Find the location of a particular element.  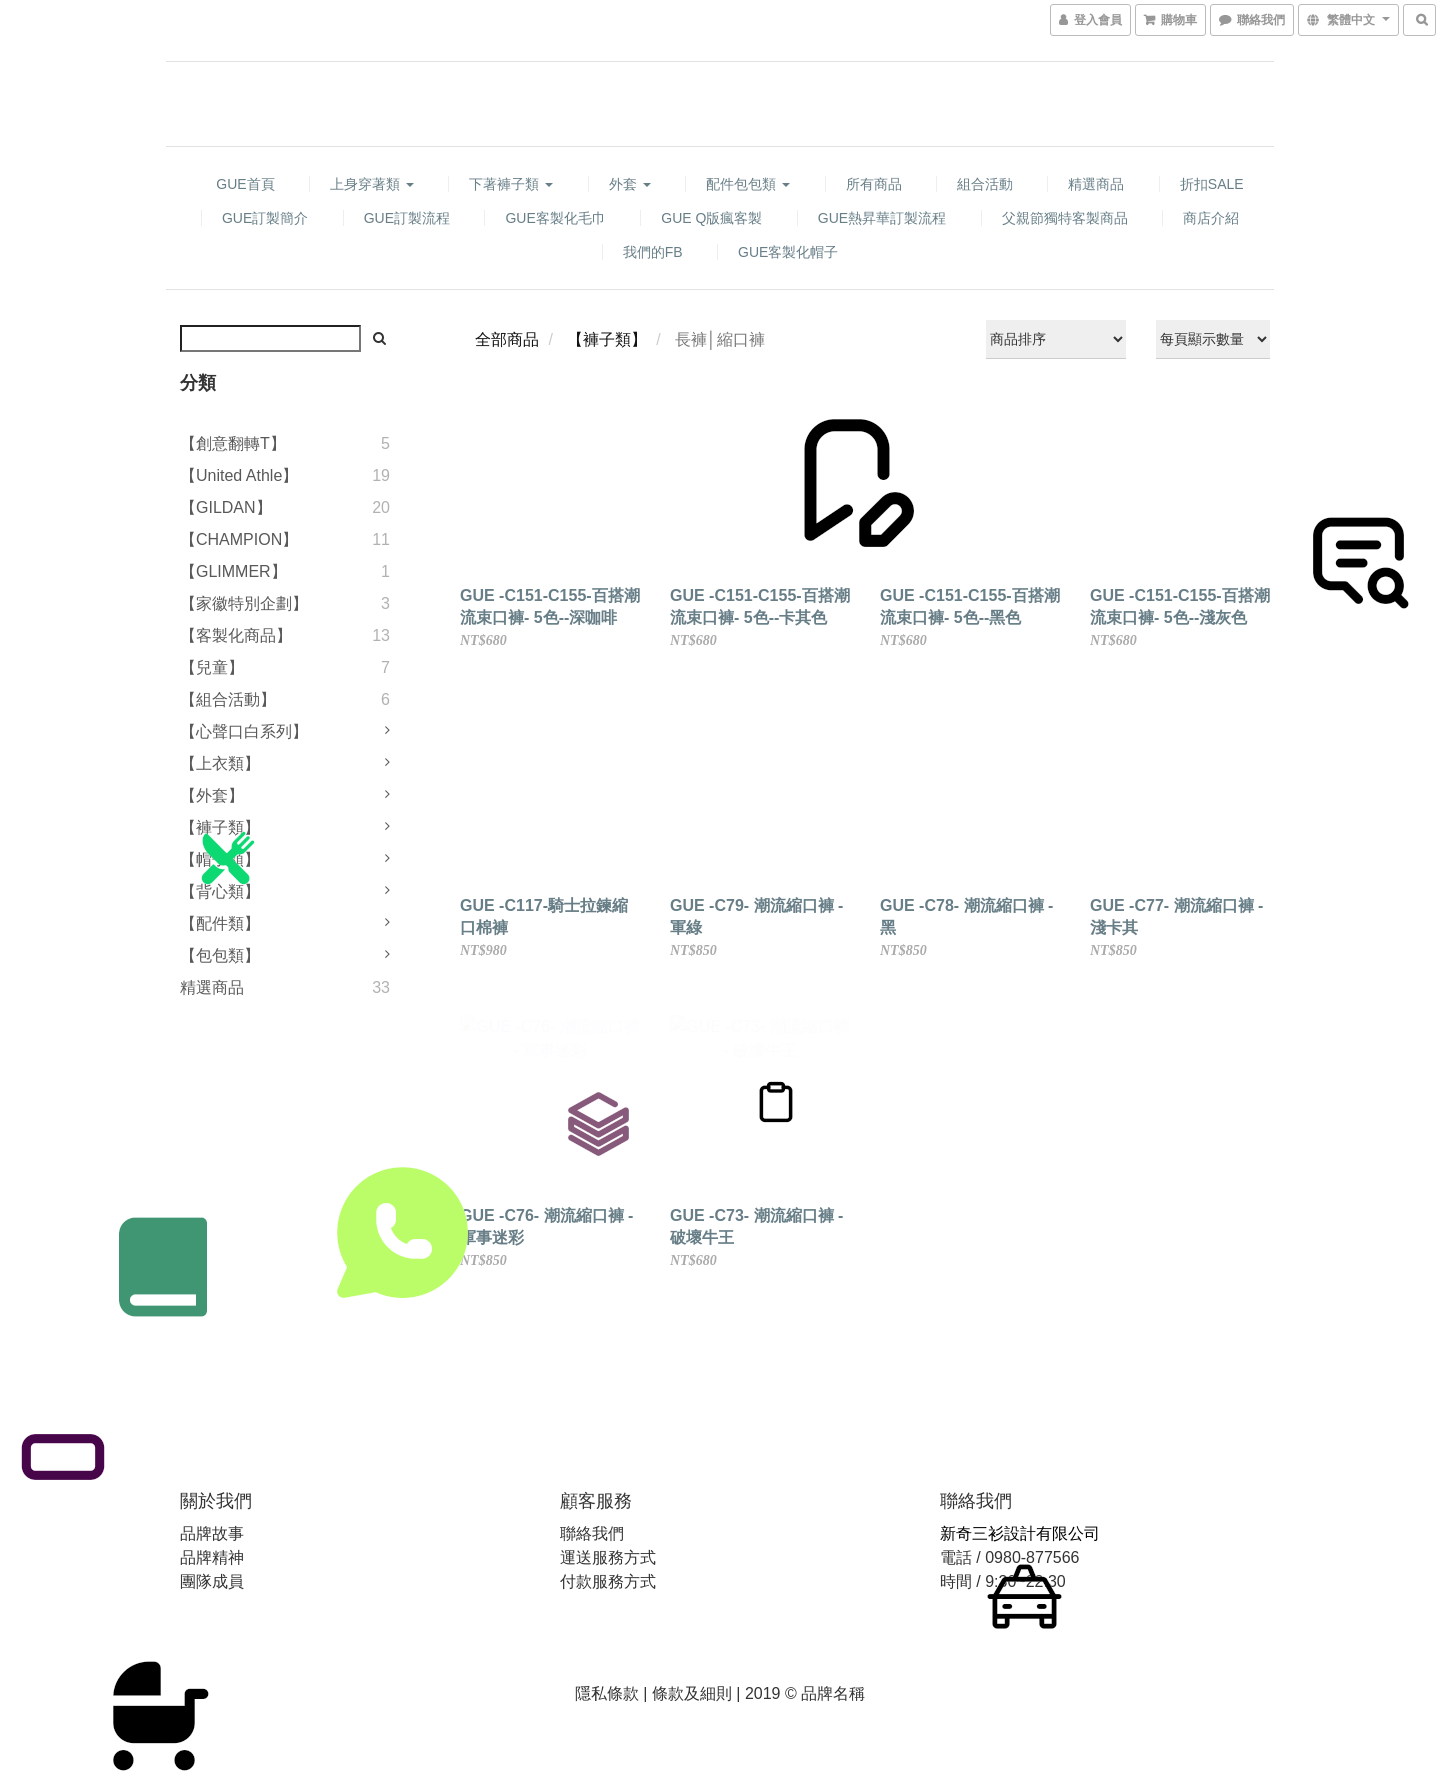

find nearby restaurants is located at coordinates (228, 858).